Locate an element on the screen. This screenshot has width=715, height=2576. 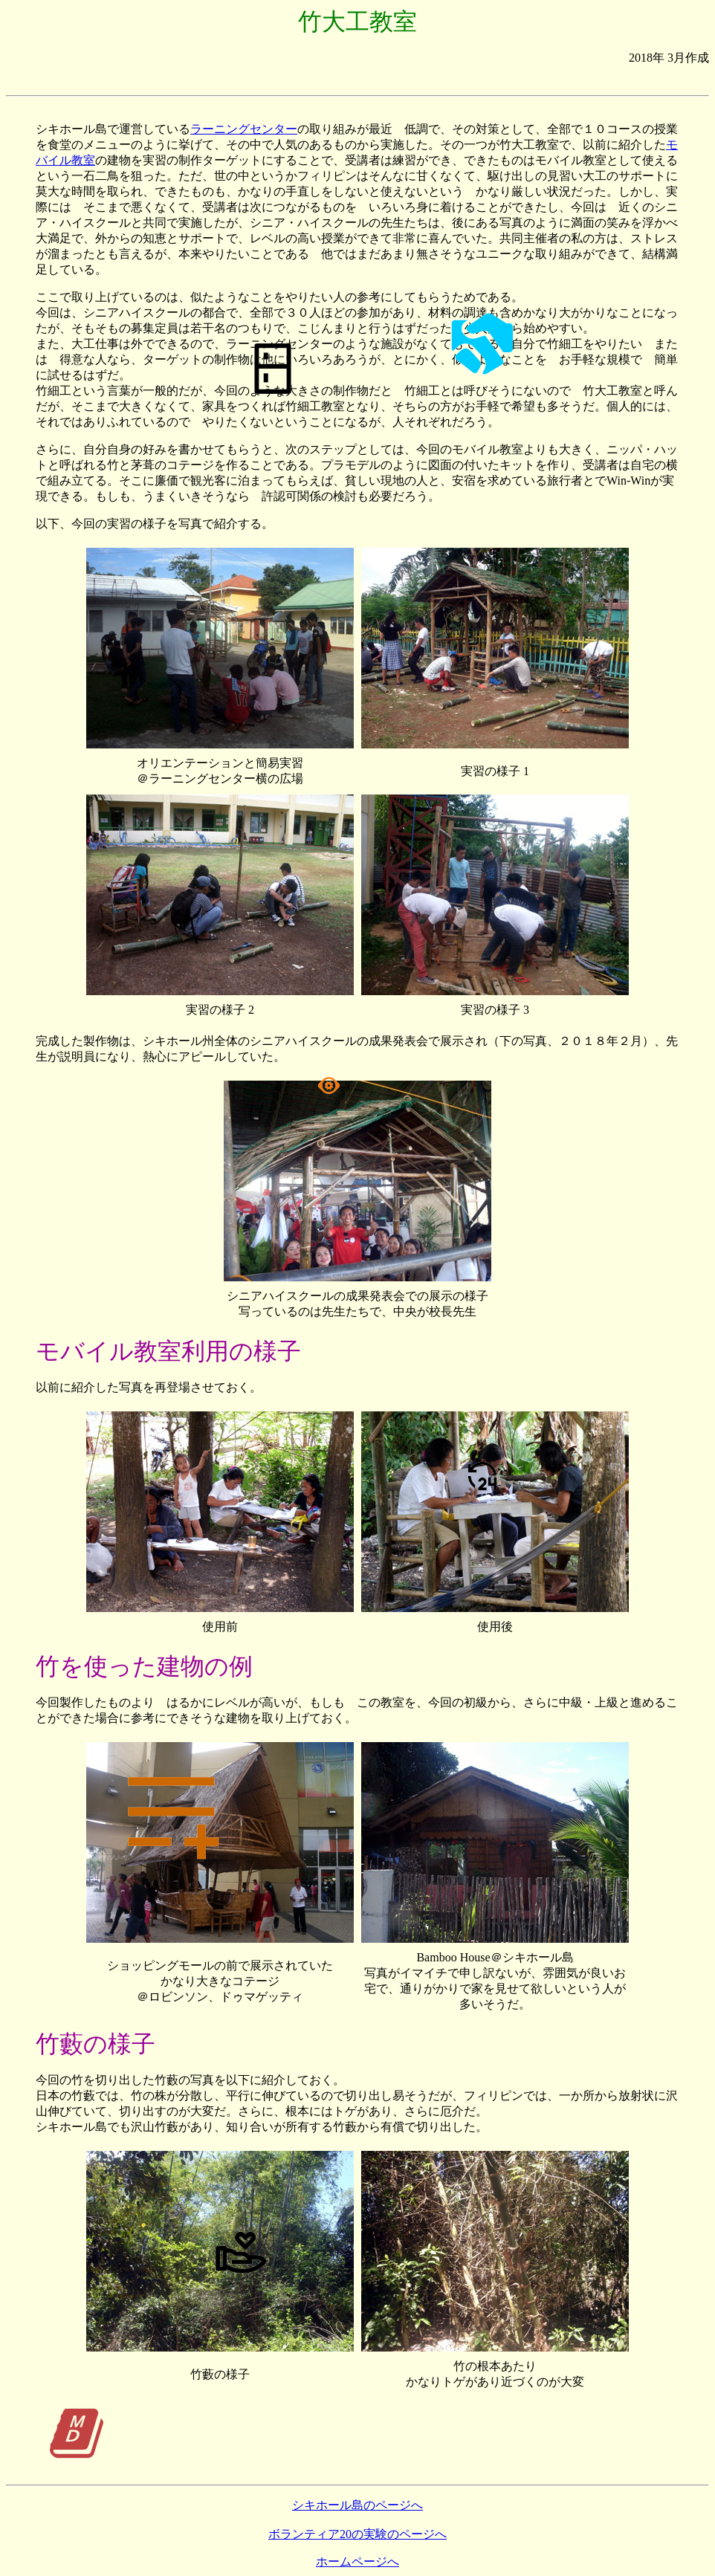
make a donation or charitable contribution is located at coordinates (241, 2253).